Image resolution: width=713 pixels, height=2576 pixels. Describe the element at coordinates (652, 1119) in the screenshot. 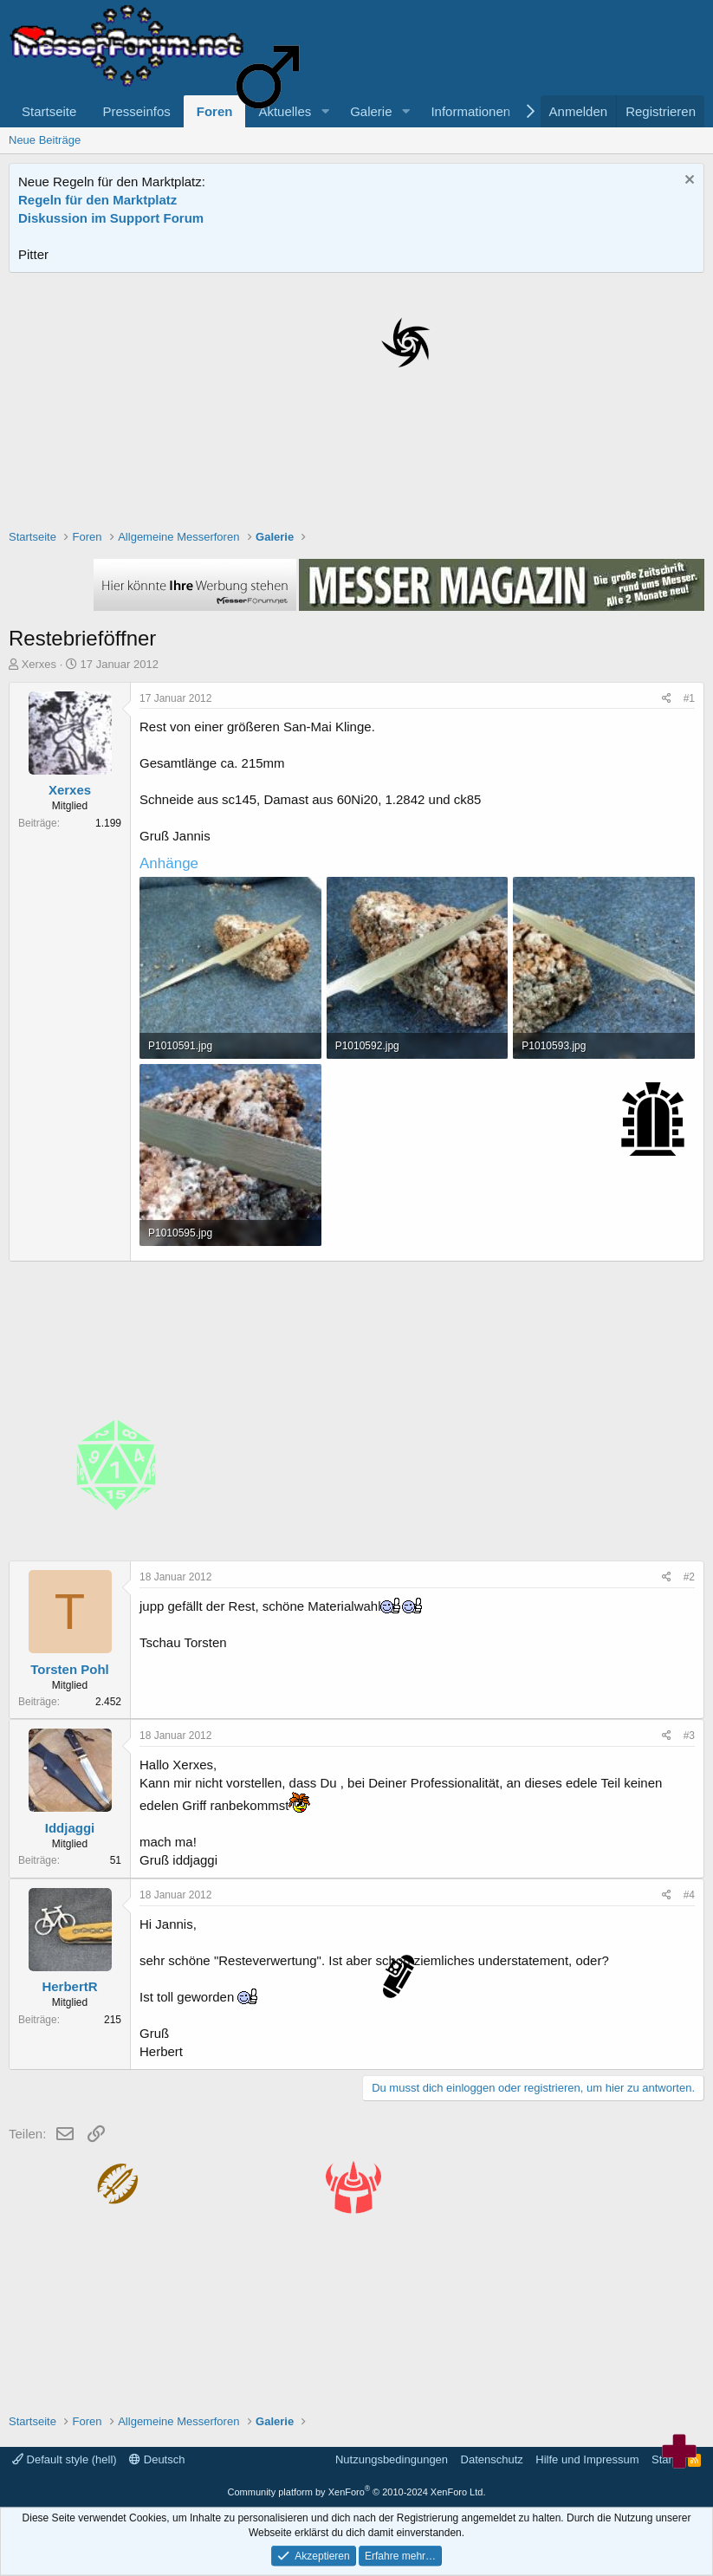

I see `enter a new room or area in a game` at that location.